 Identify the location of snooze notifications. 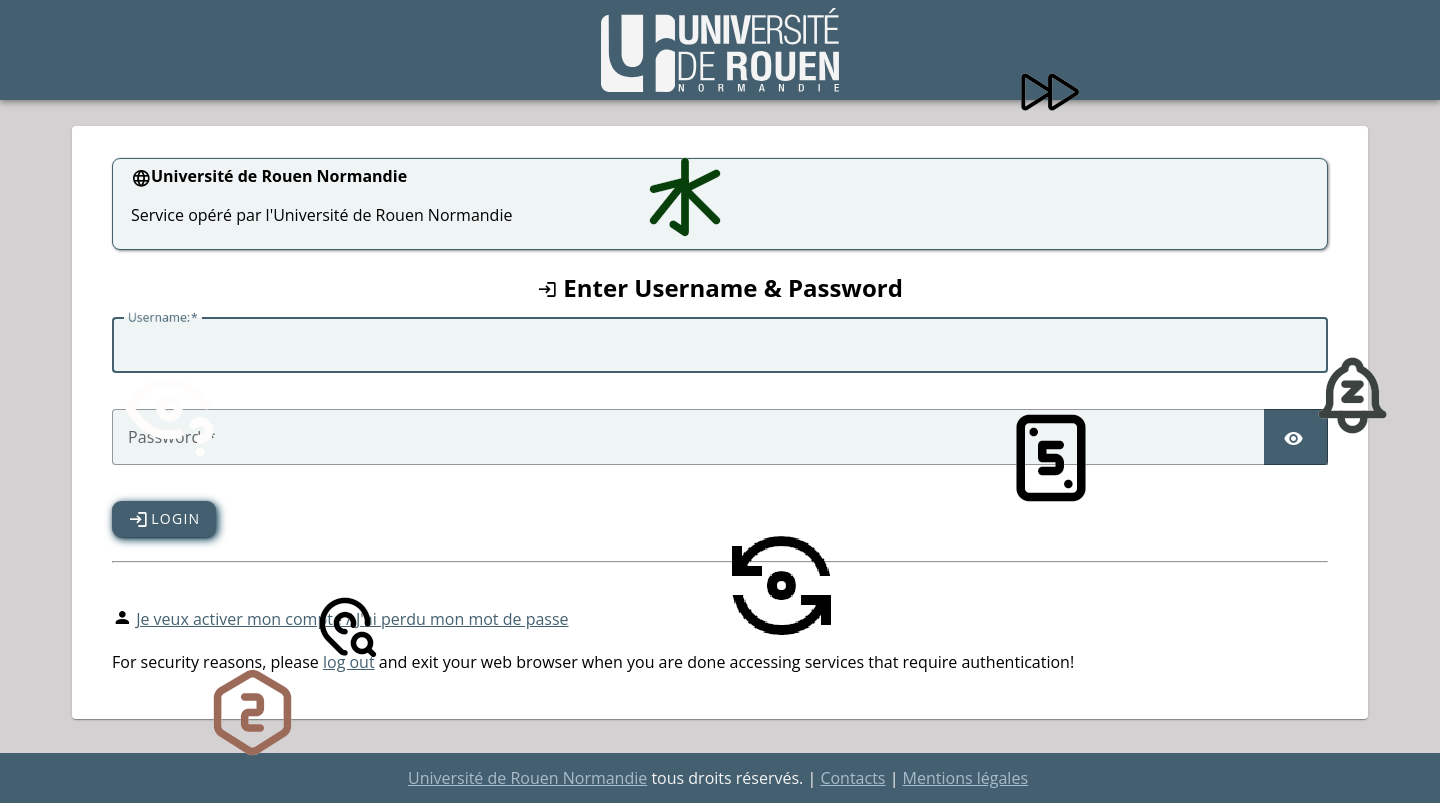
(1352, 395).